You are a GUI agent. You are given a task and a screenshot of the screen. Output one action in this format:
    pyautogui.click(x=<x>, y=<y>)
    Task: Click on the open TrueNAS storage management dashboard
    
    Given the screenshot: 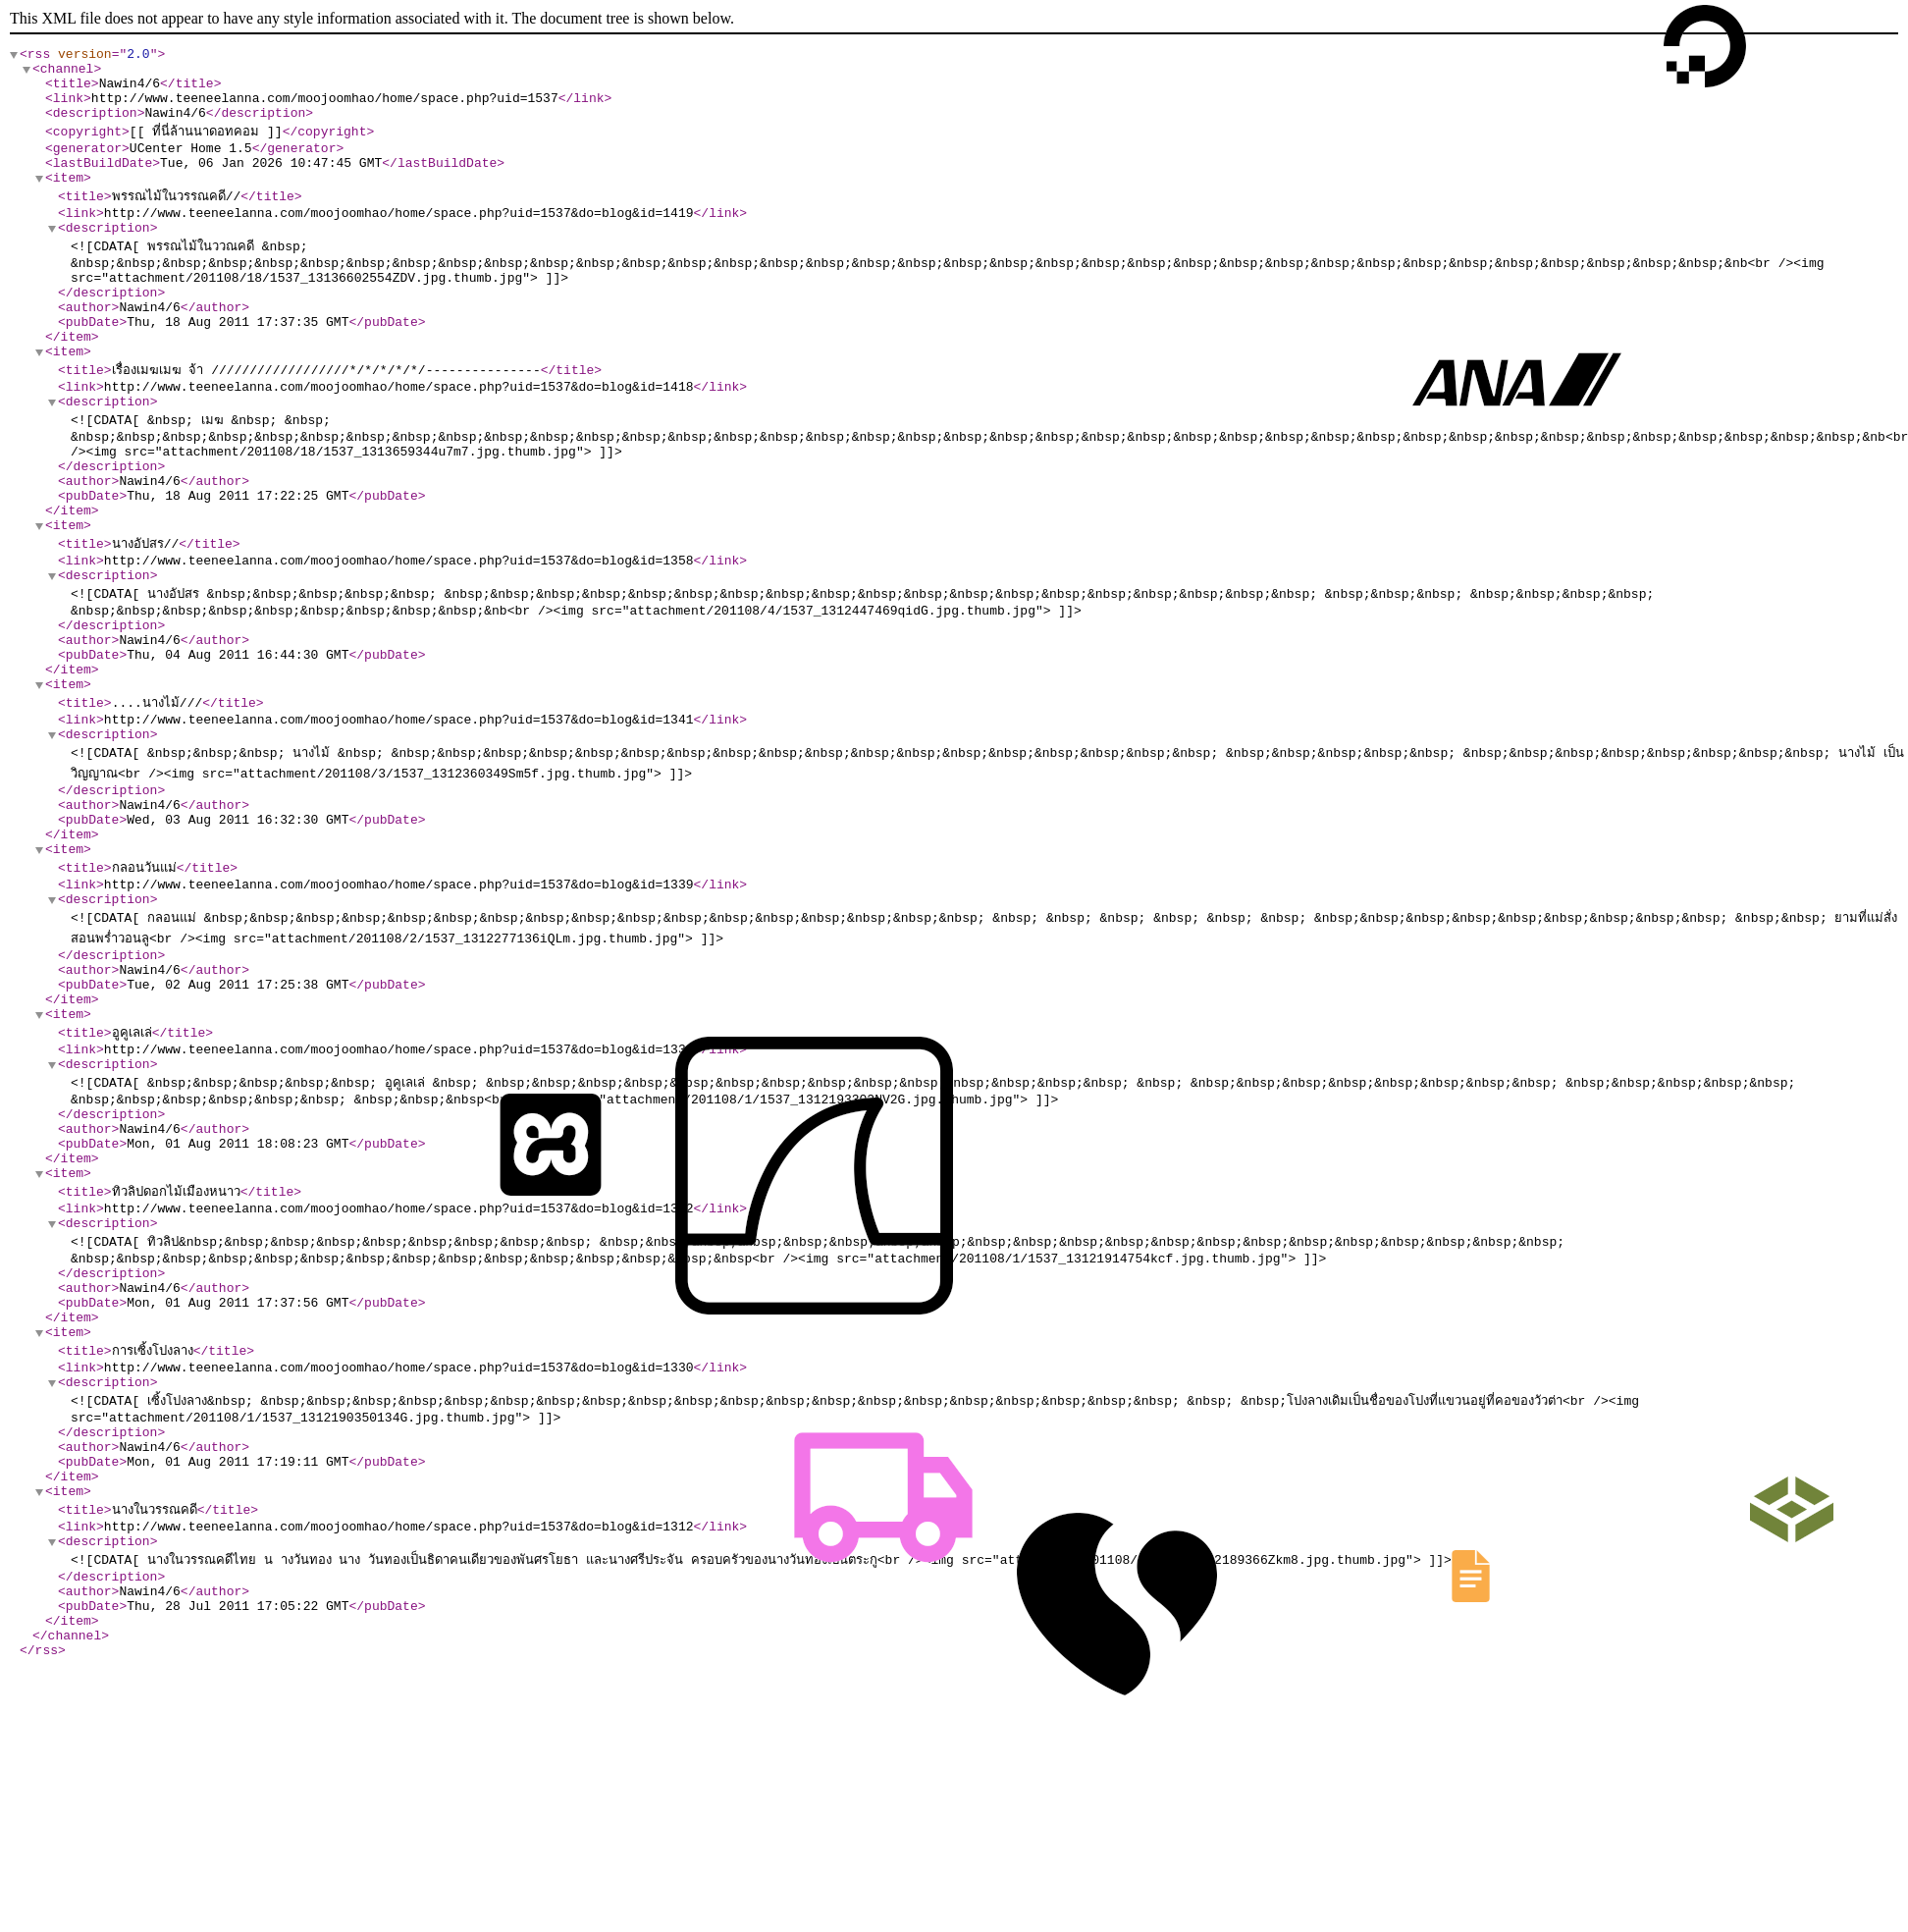 What is the action you would take?
    pyautogui.click(x=1791, y=1509)
    